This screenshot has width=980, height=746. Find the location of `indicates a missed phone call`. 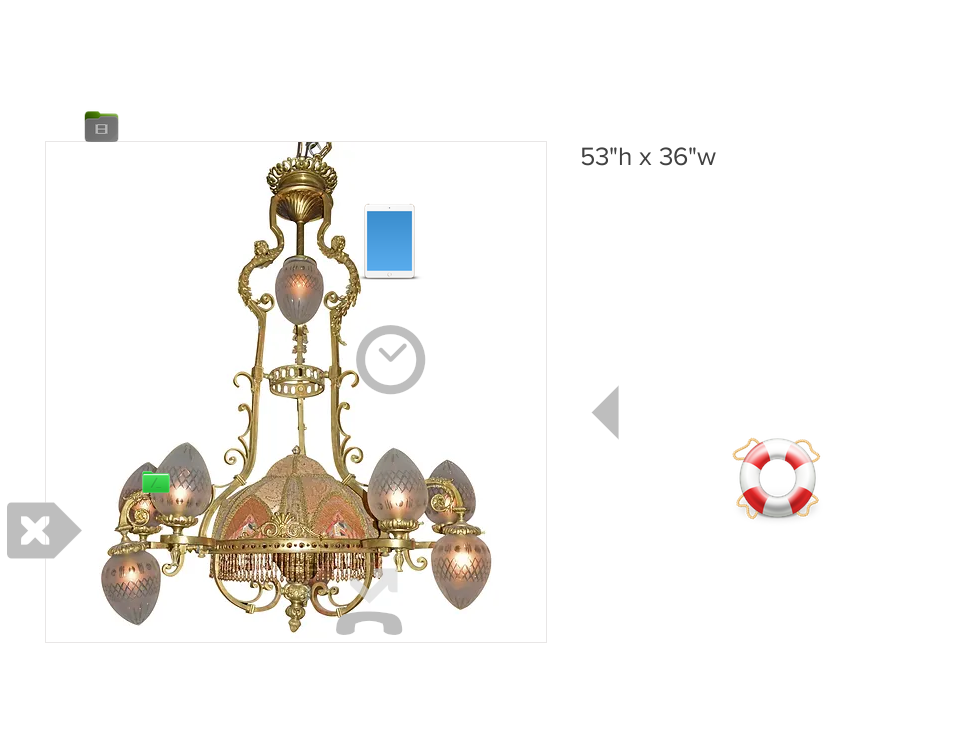

indicates a missed phone call is located at coordinates (369, 597).